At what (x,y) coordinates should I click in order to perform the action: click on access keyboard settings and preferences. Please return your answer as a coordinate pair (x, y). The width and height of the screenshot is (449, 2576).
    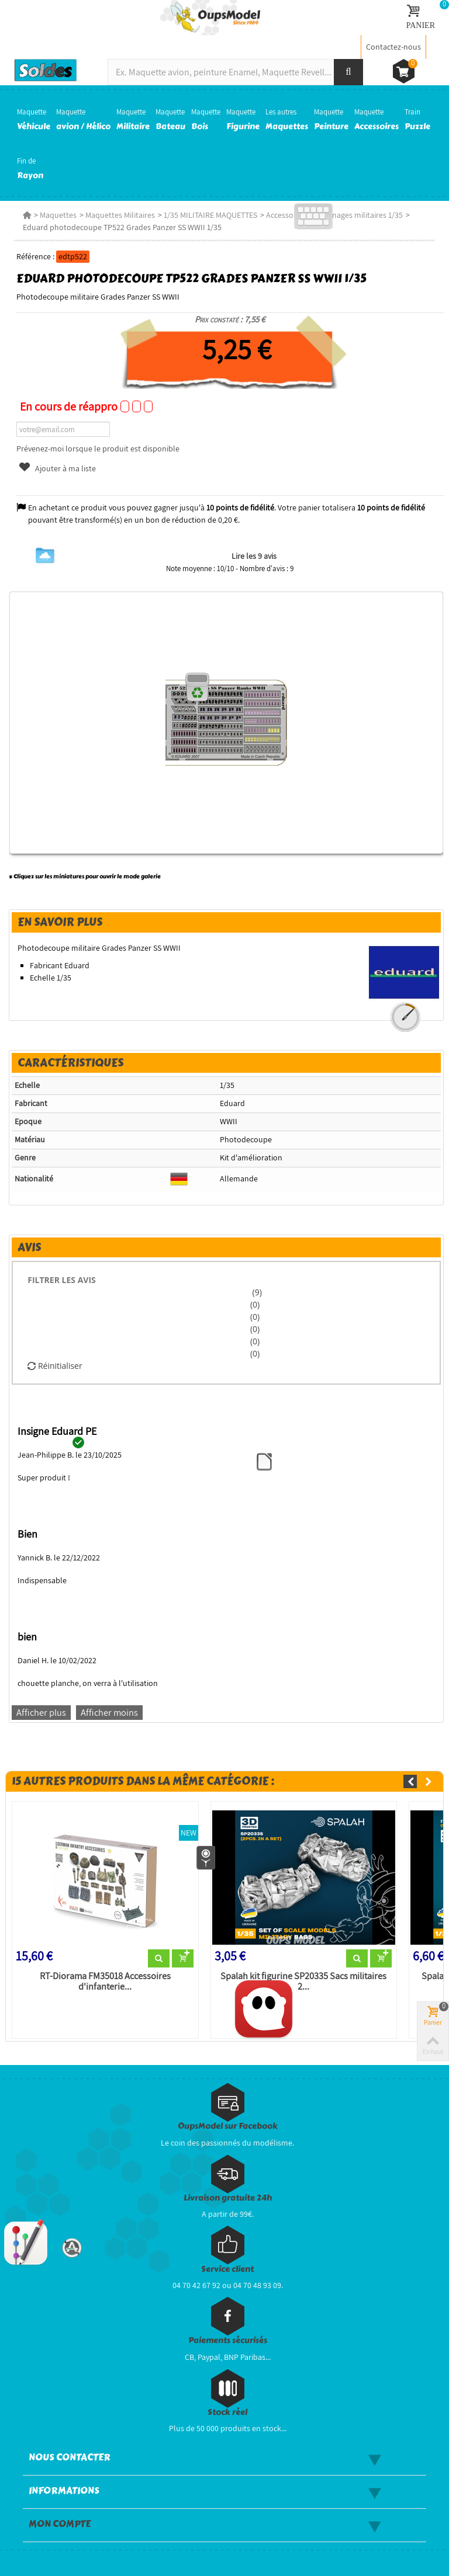
    Looking at the image, I should click on (313, 216).